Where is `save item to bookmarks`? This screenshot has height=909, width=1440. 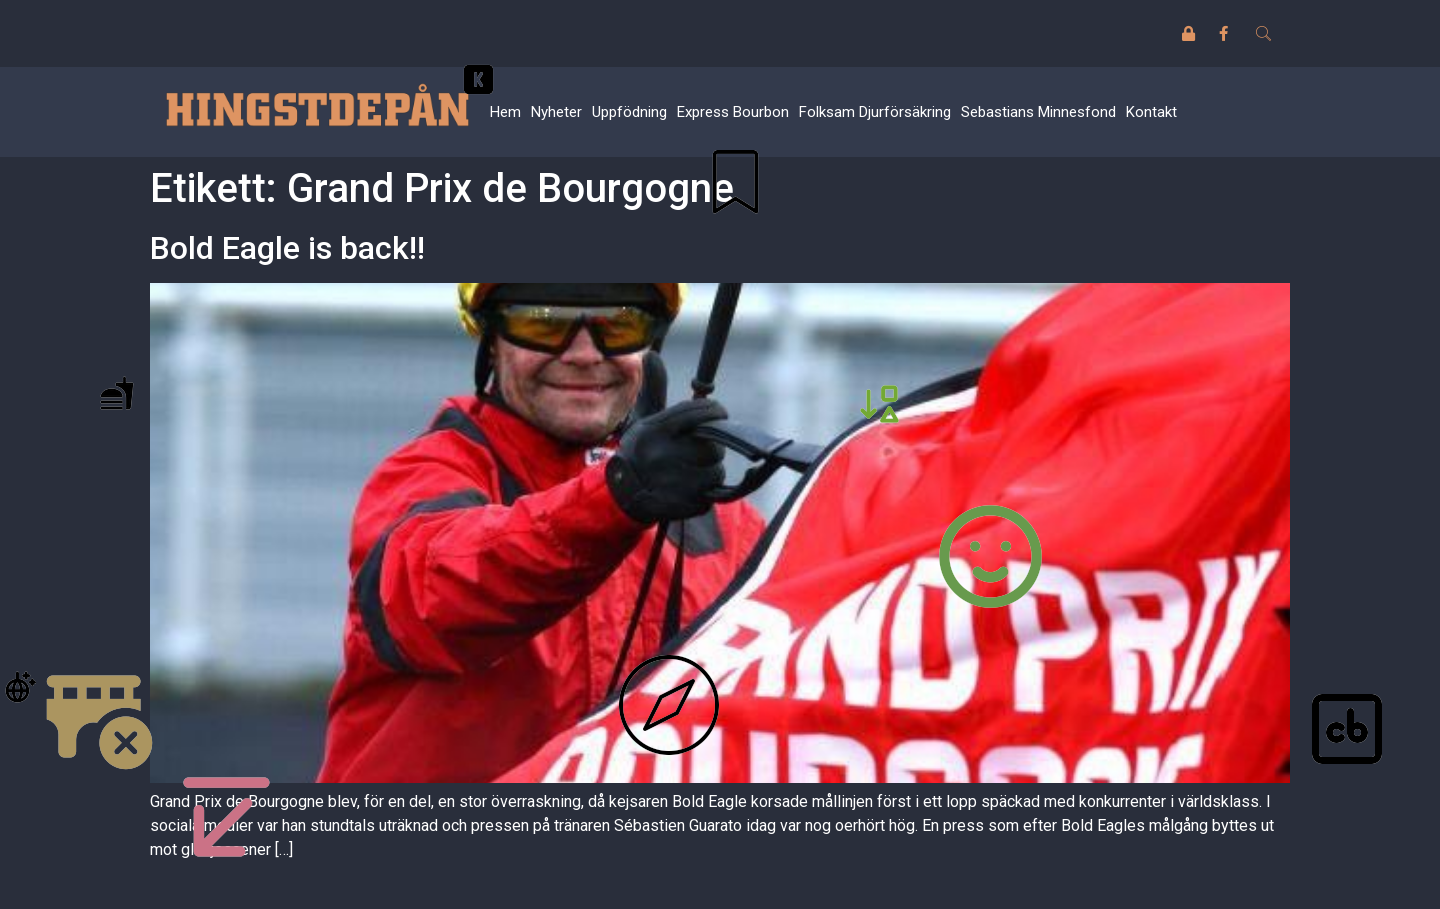
save item to bookmarks is located at coordinates (735, 180).